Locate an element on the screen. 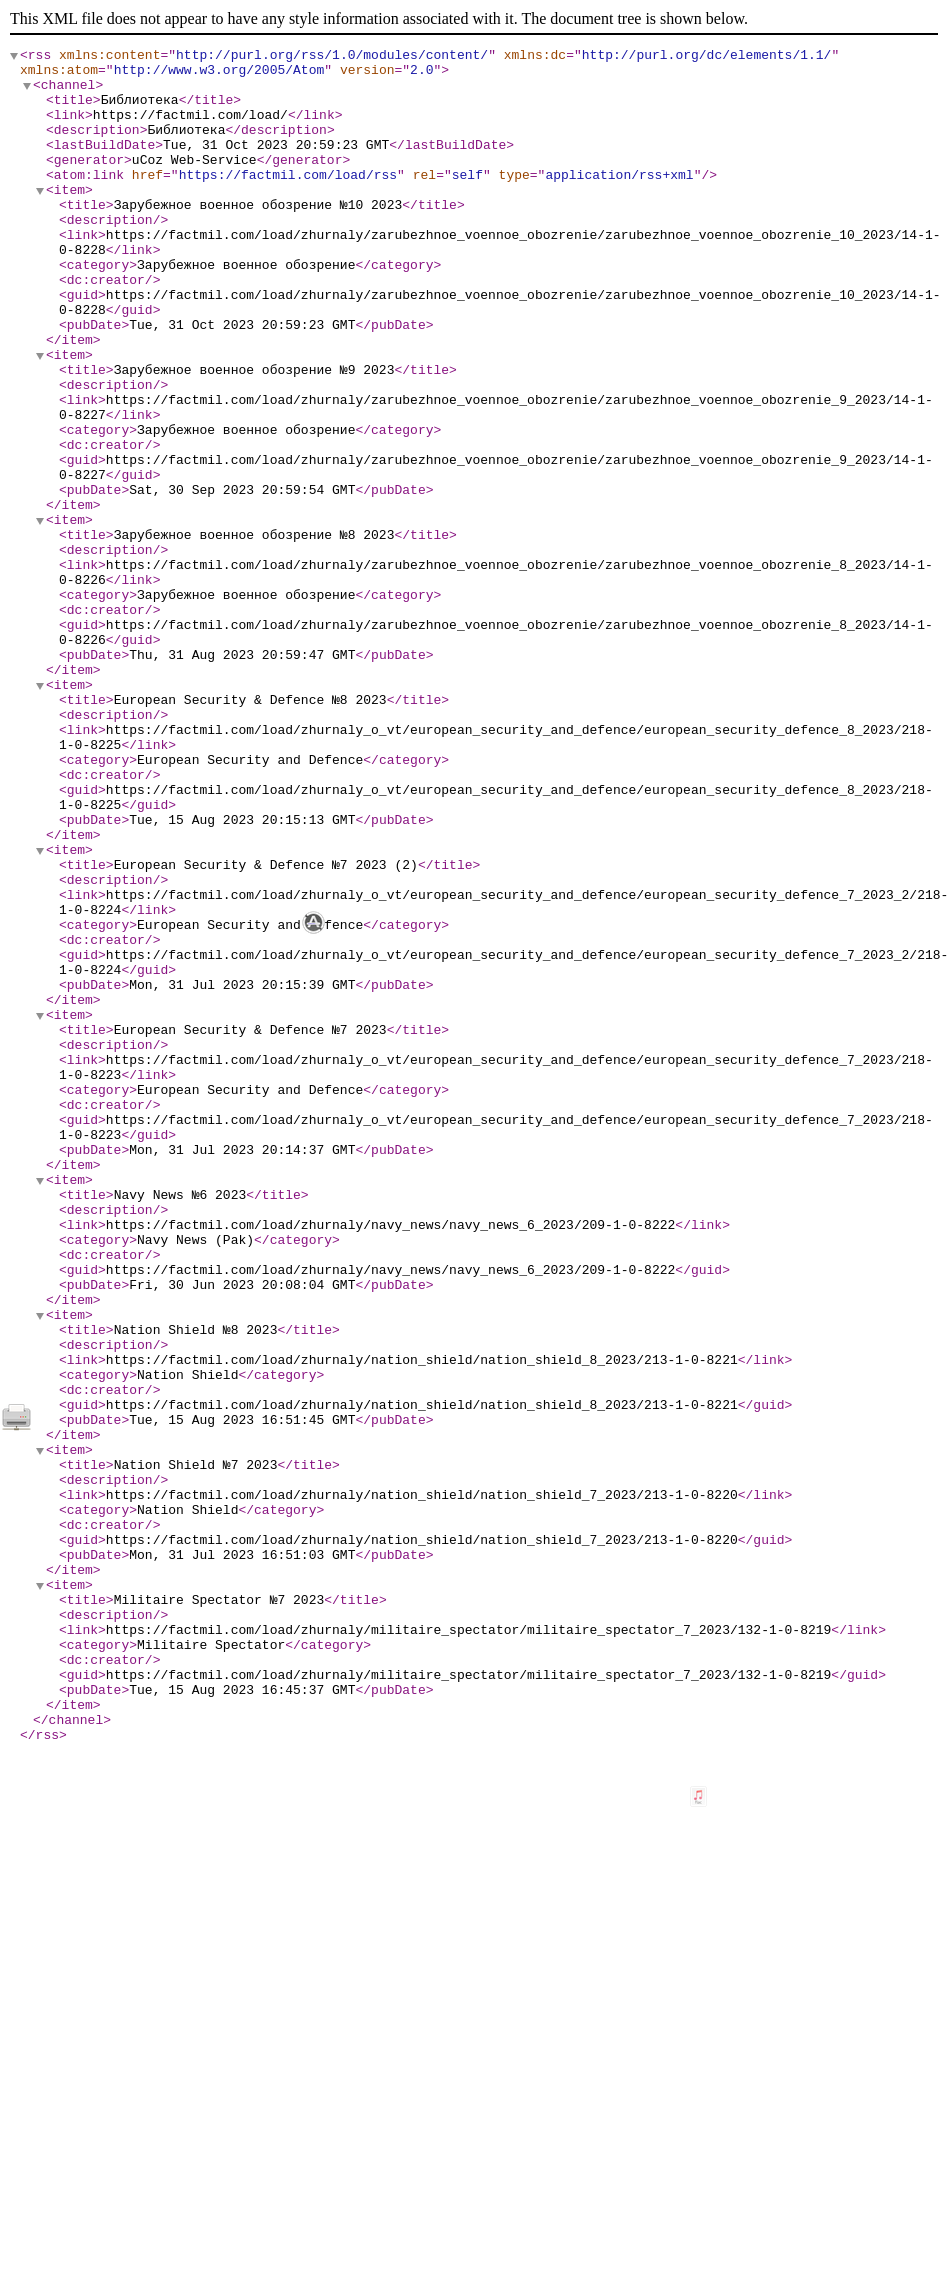 The width and height of the screenshot is (948, 2280). open the software updater application is located at coordinates (313, 922).